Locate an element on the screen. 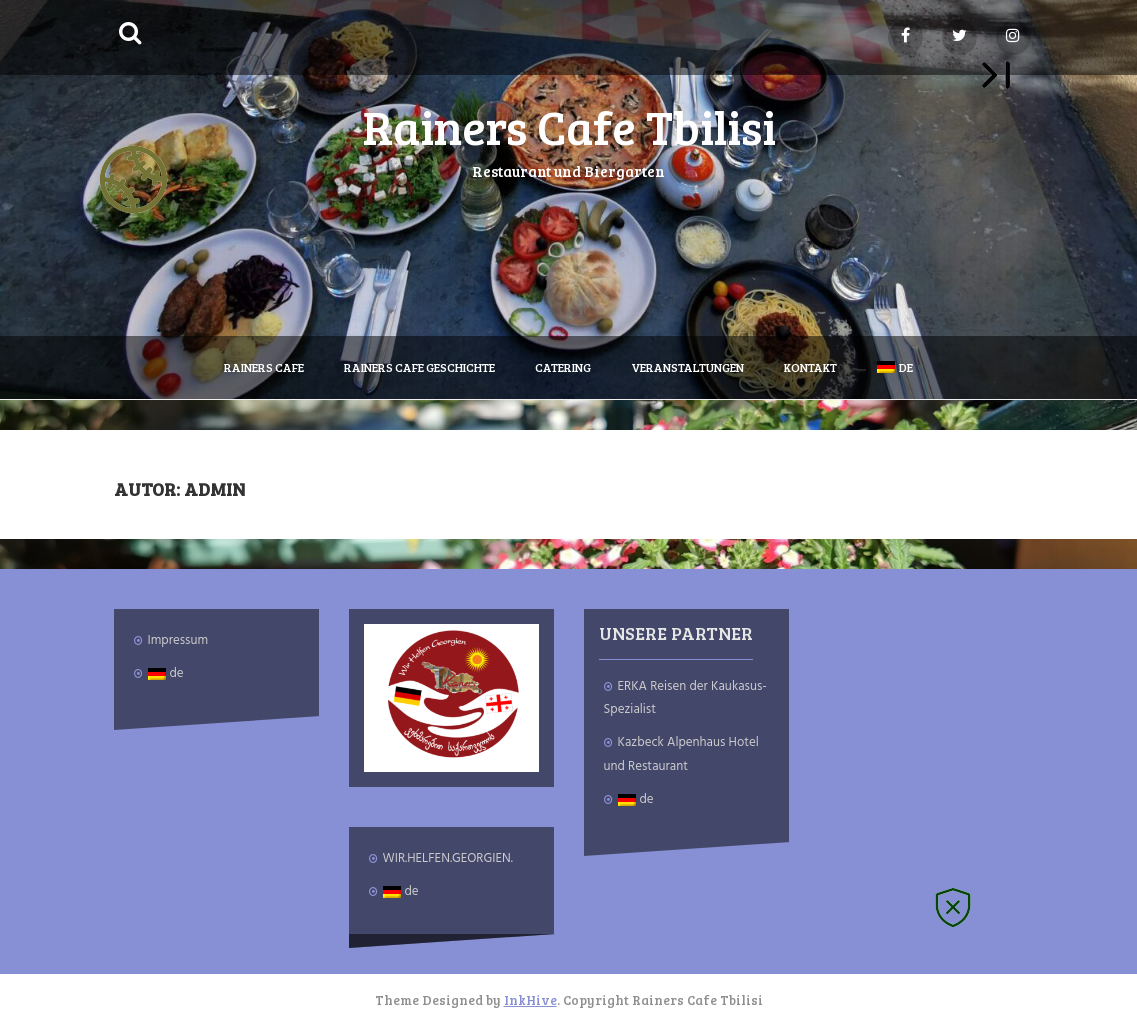 This screenshot has height=1027, width=1137. view baseball scores or stats is located at coordinates (133, 179).